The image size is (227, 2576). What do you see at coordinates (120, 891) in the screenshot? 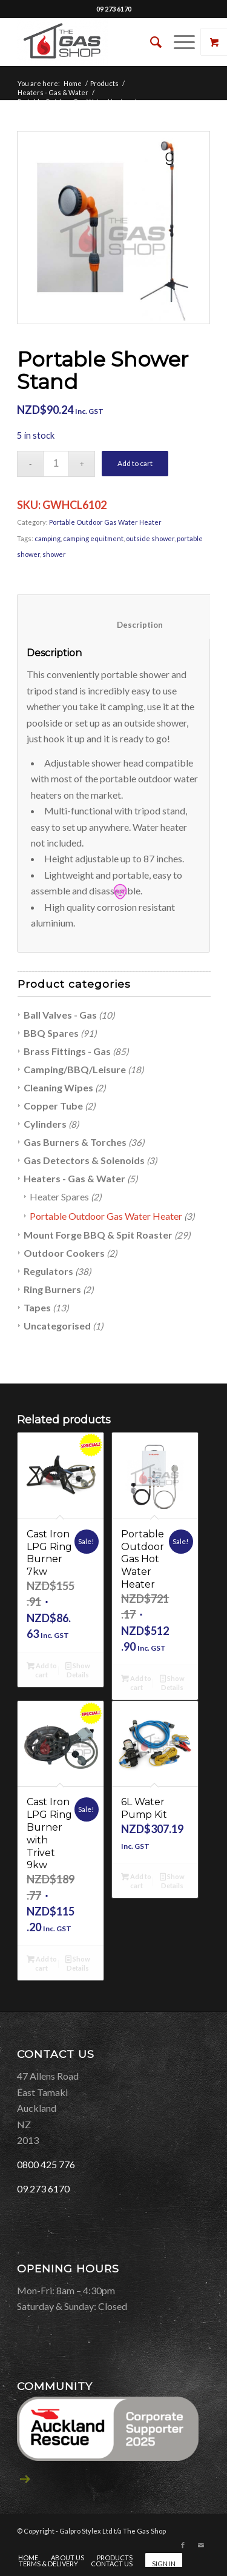
I see `indicates sci-fi or extraterrestrial content` at bounding box center [120, 891].